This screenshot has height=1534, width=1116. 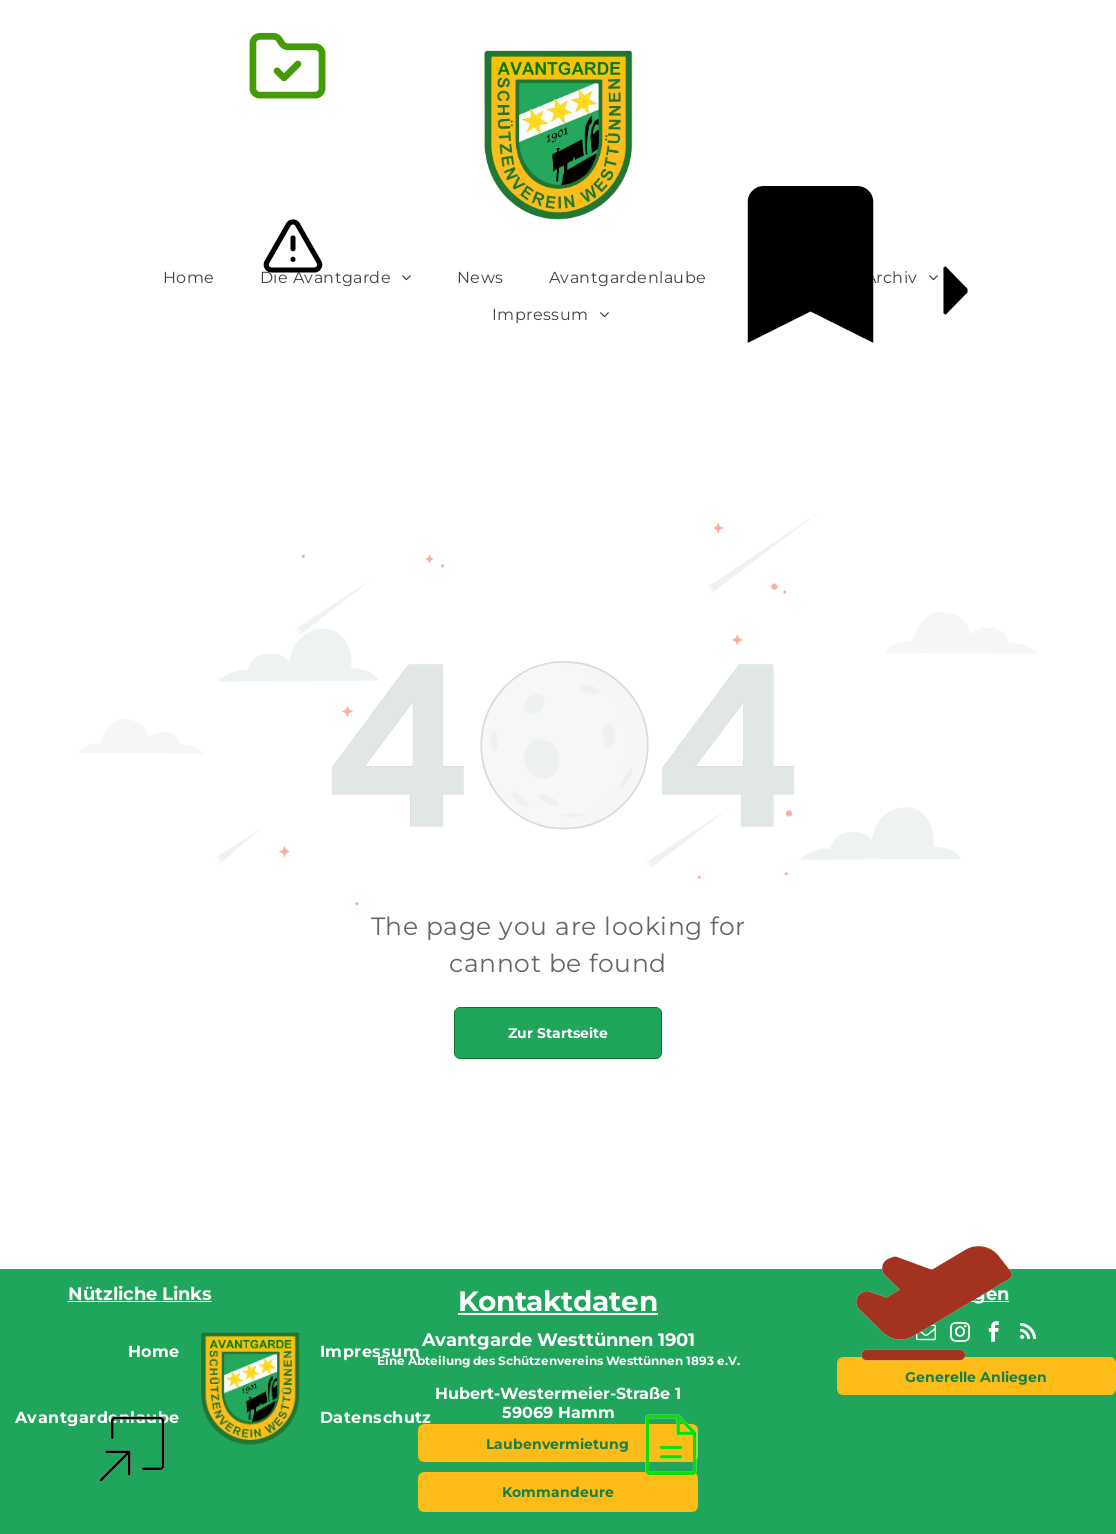 I want to click on indicates a warning or alert status, so click(x=293, y=246).